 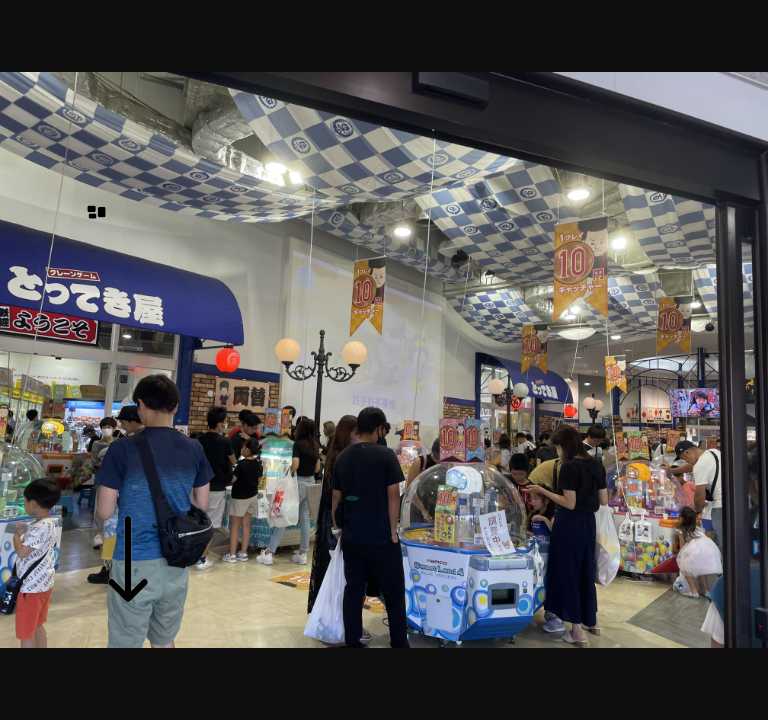 What do you see at coordinates (128, 559) in the screenshot?
I see `scroll down for more content` at bounding box center [128, 559].